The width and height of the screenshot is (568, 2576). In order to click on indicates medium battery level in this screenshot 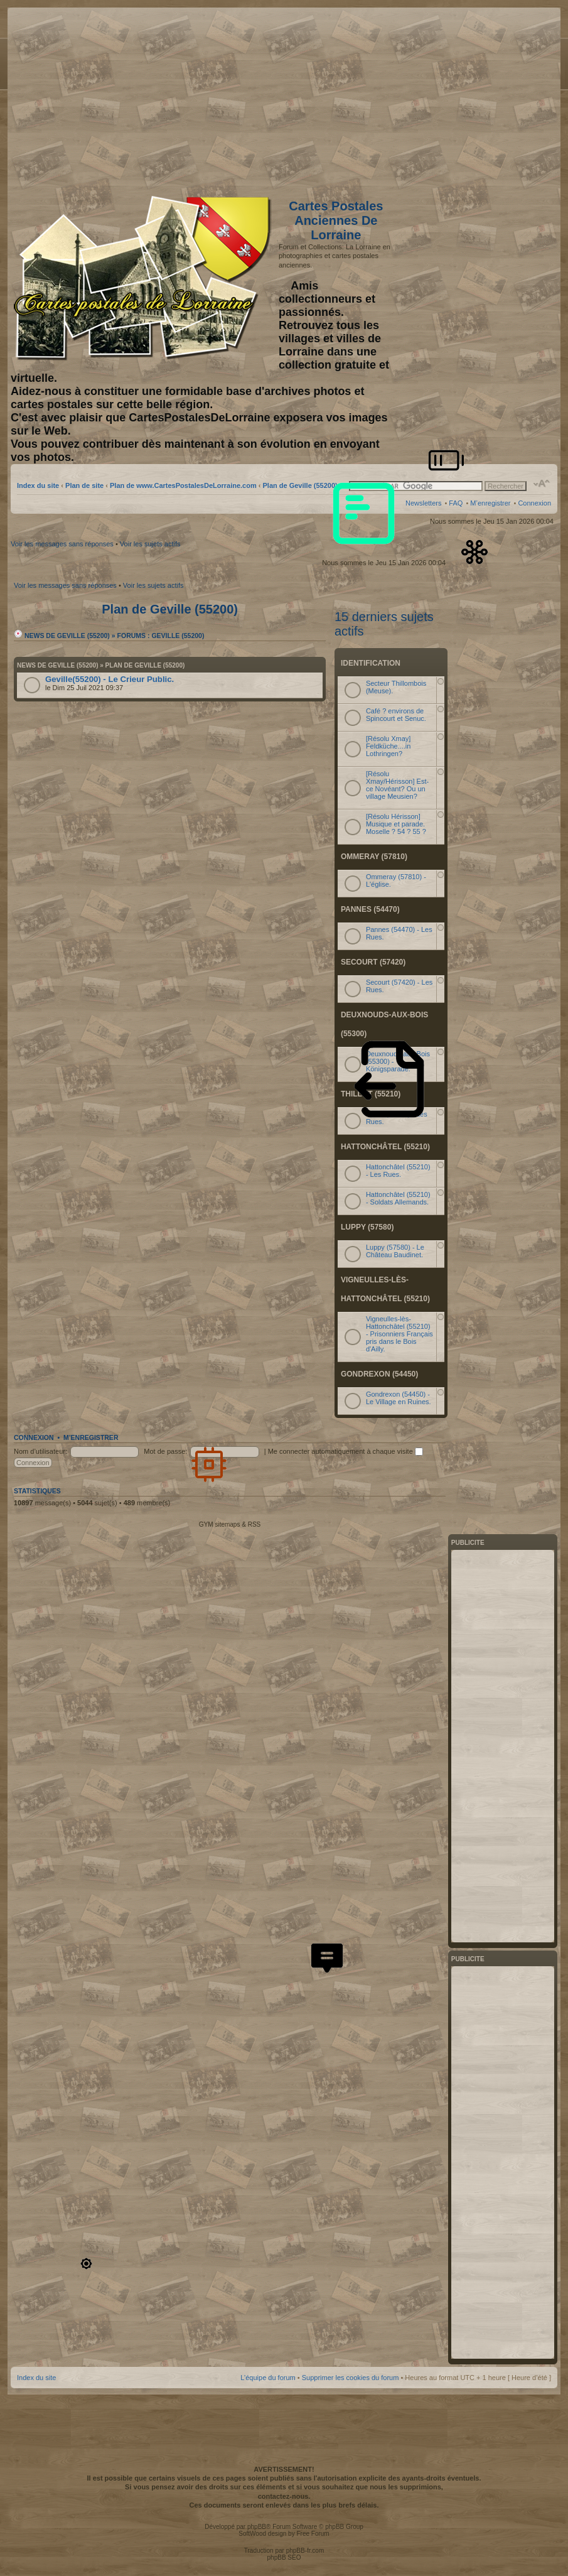, I will do `click(446, 460)`.